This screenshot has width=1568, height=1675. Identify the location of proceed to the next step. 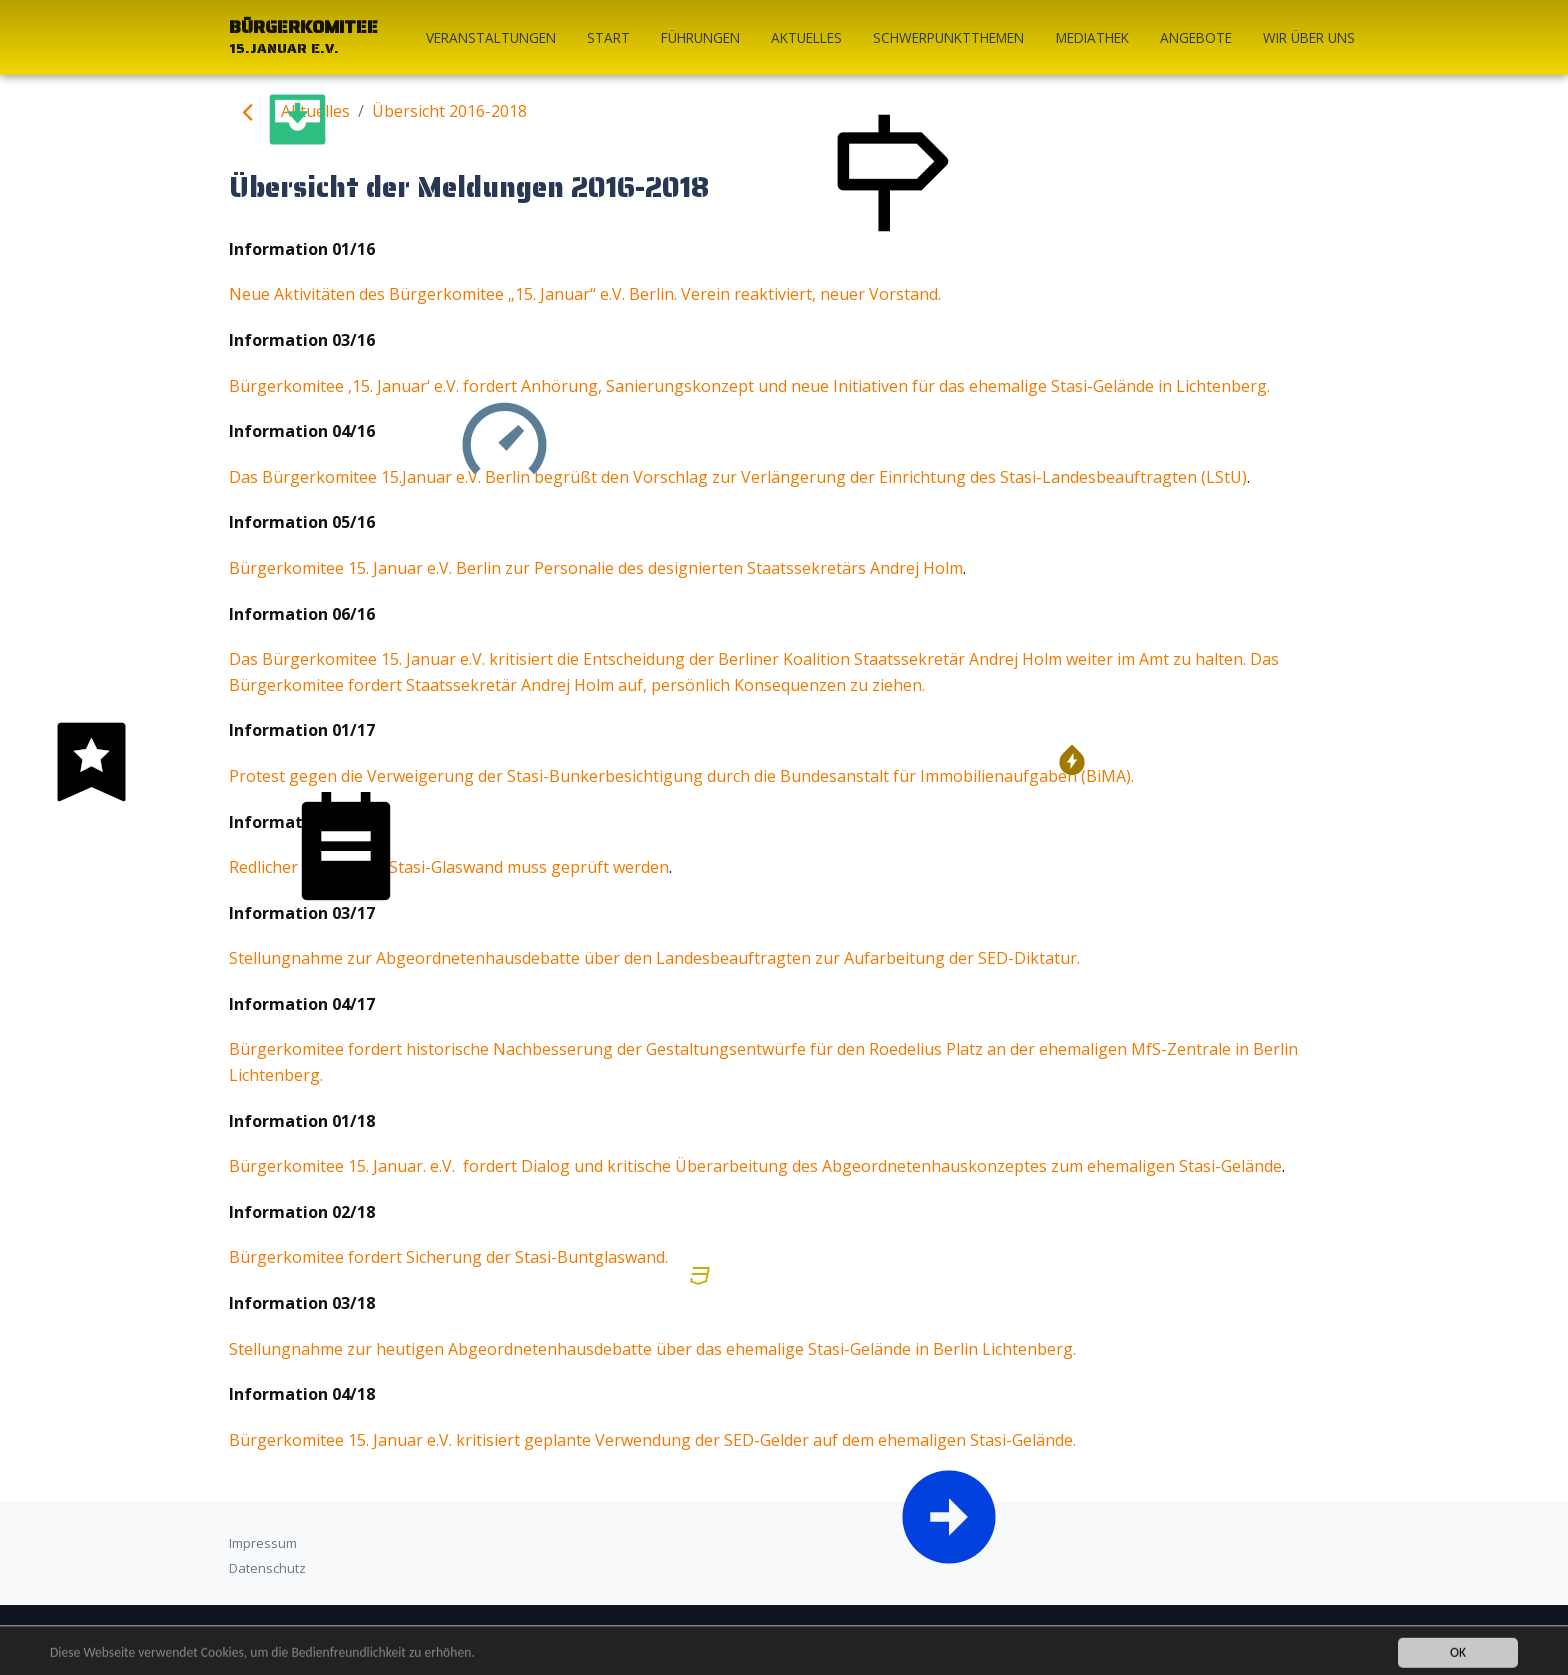
(949, 1517).